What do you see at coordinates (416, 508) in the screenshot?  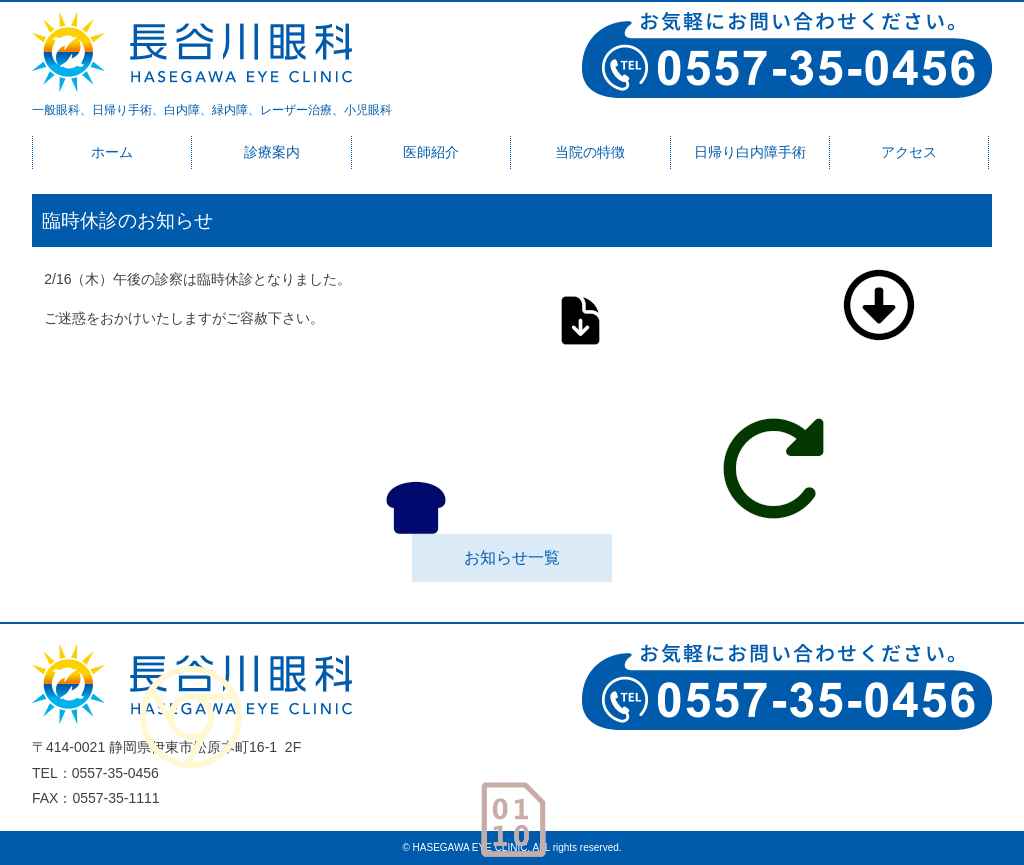 I see `access bakery or bread-related content` at bounding box center [416, 508].